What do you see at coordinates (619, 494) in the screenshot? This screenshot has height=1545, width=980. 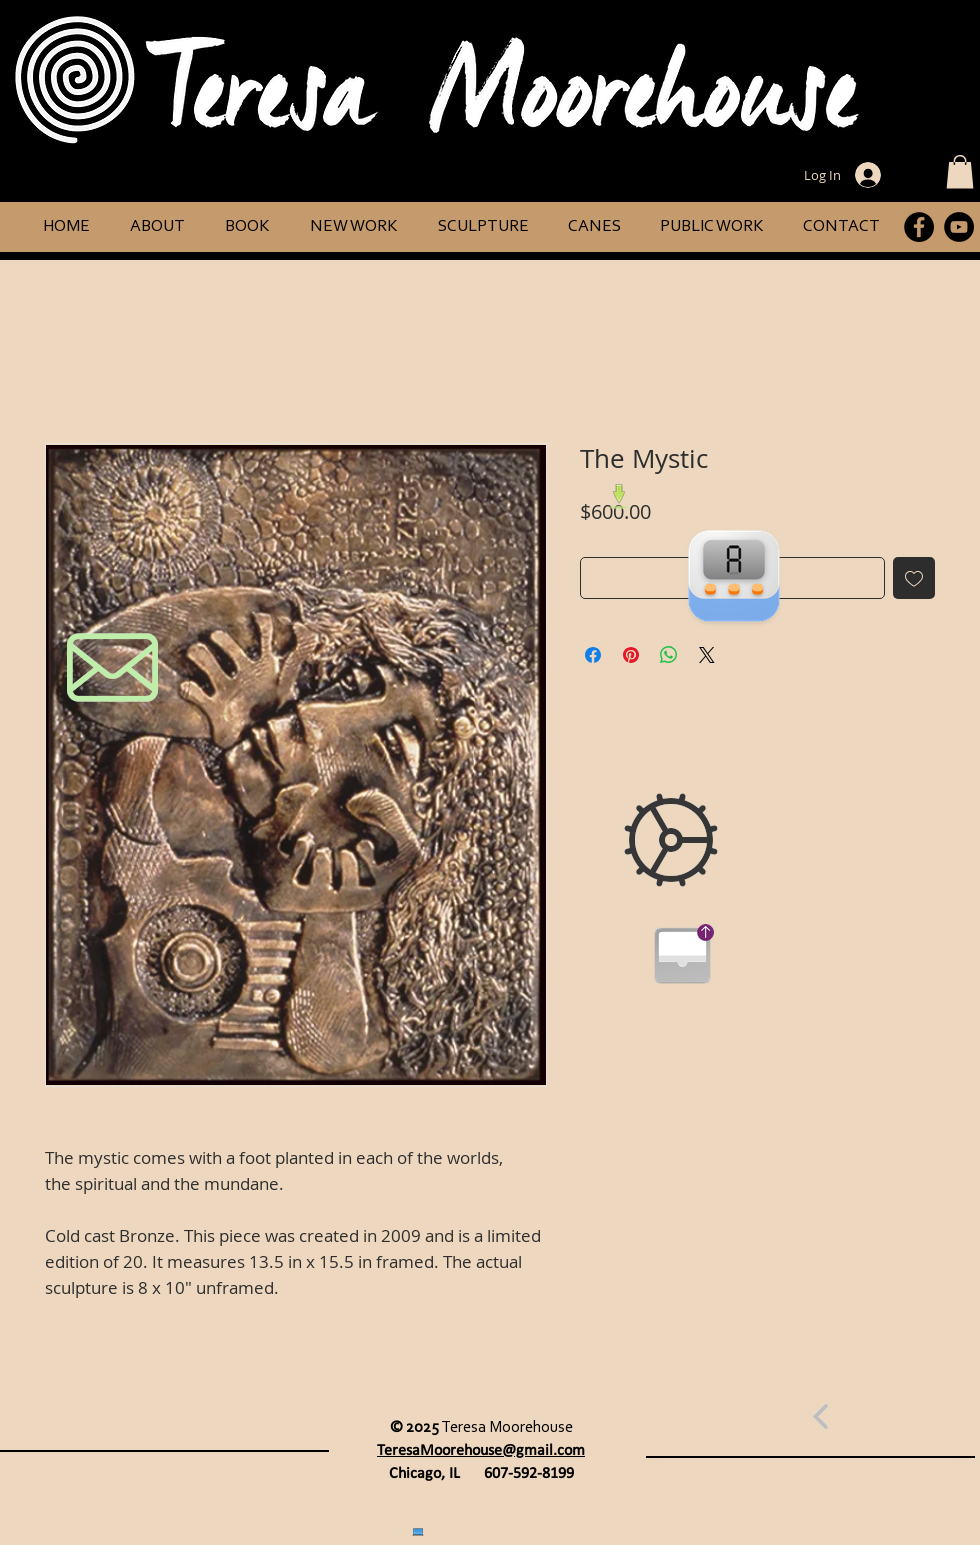 I see `save the current file or document` at bounding box center [619, 494].